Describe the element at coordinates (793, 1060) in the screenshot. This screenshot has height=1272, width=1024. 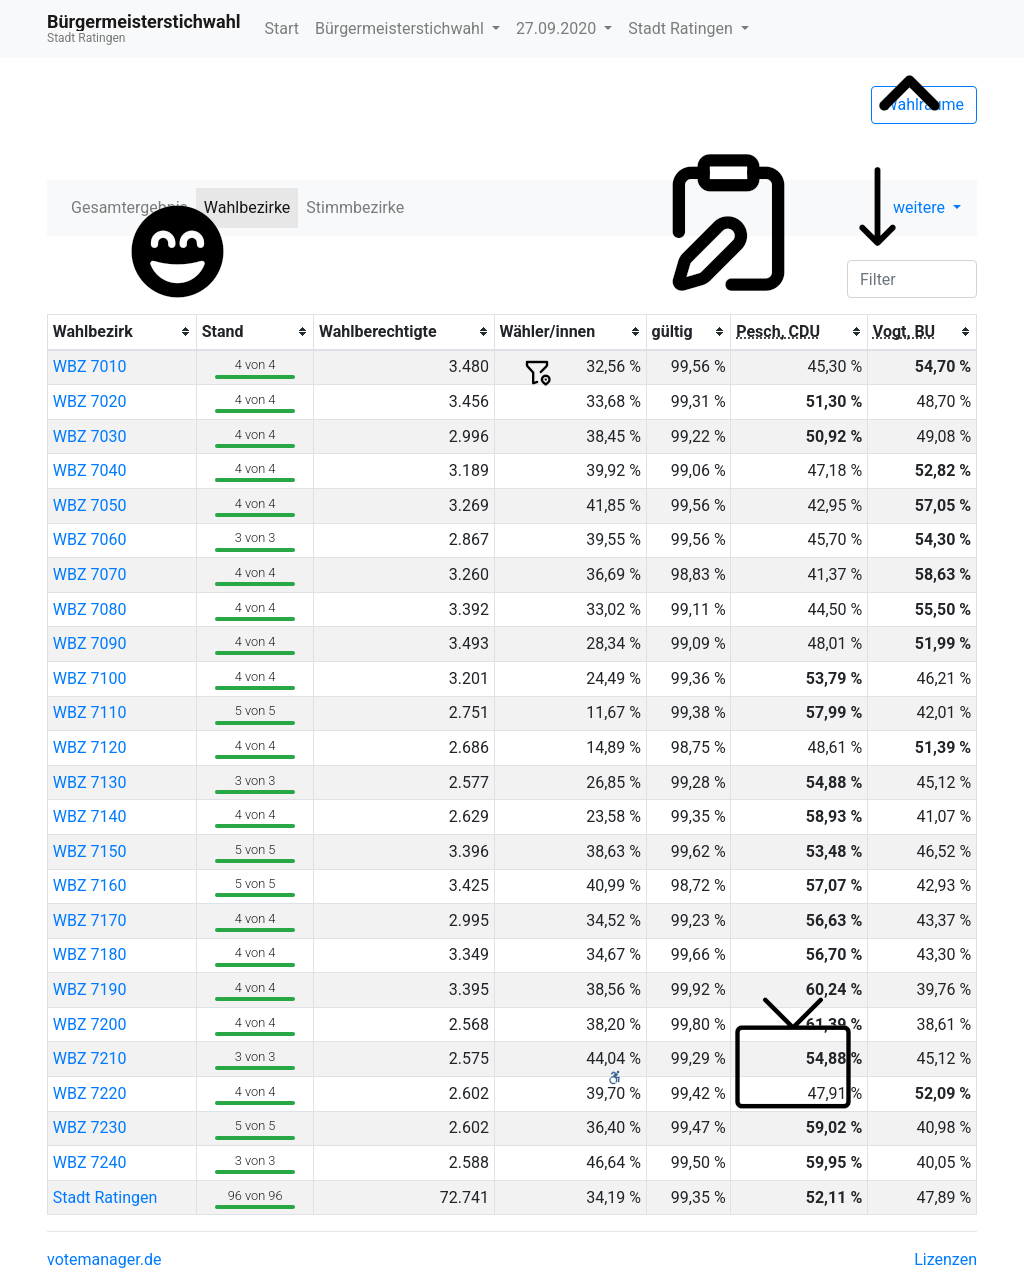
I see `access tv or video streaming content` at that location.